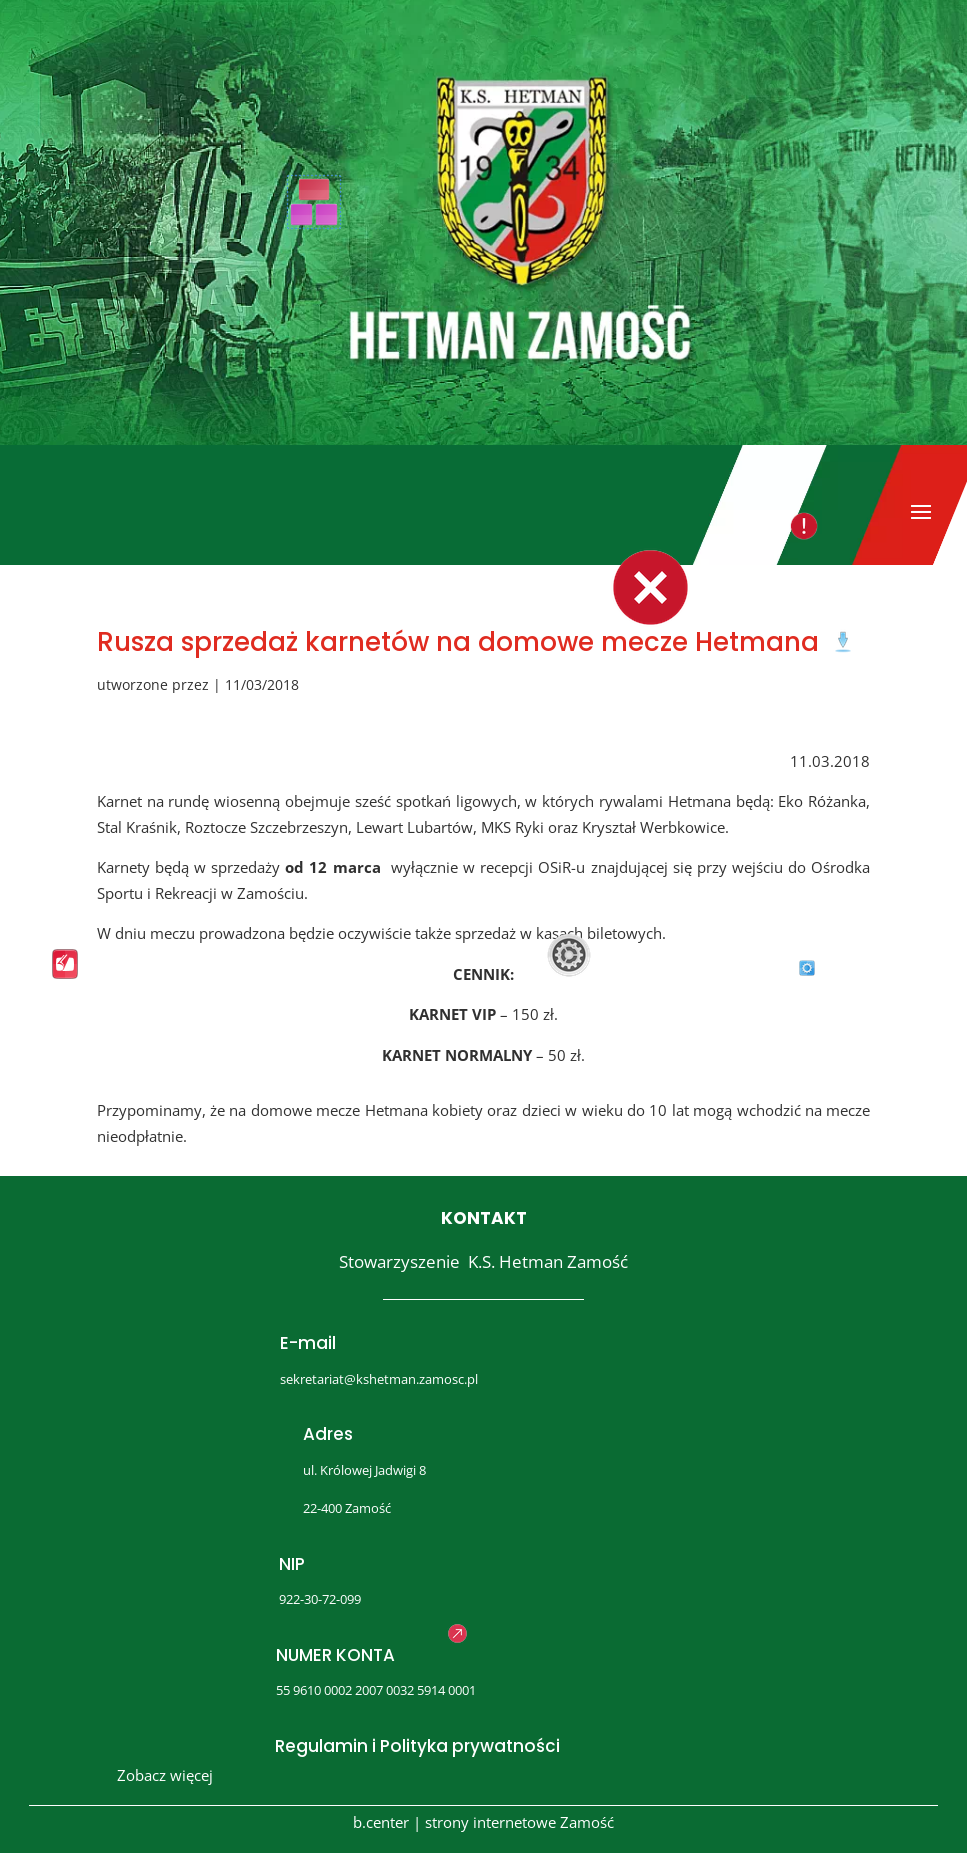 This screenshot has width=967, height=1853. What do you see at coordinates (314, 202) in the screenshot?
I see `select all items in the current view` at bounding box center [314, 202].